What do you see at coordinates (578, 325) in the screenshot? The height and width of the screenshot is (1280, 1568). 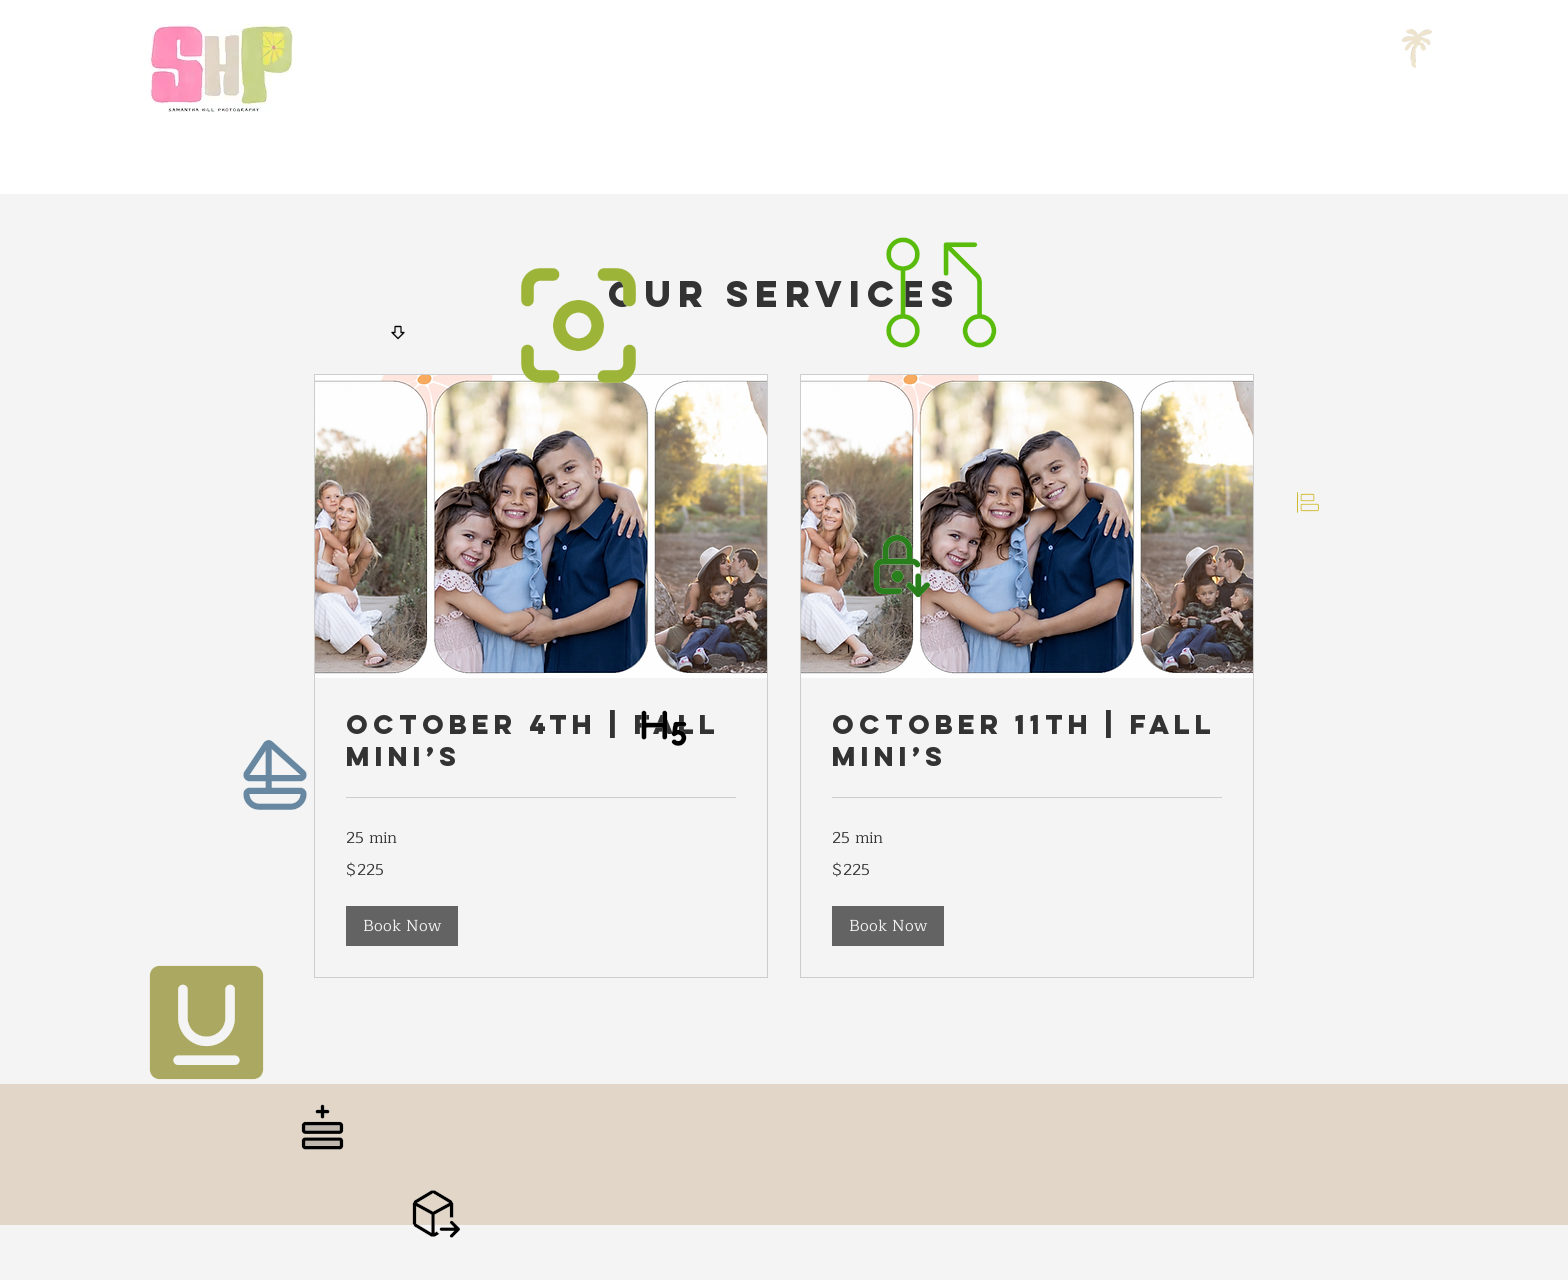 I see `capture a screenshot or photo` at bounding box center [578, 325].